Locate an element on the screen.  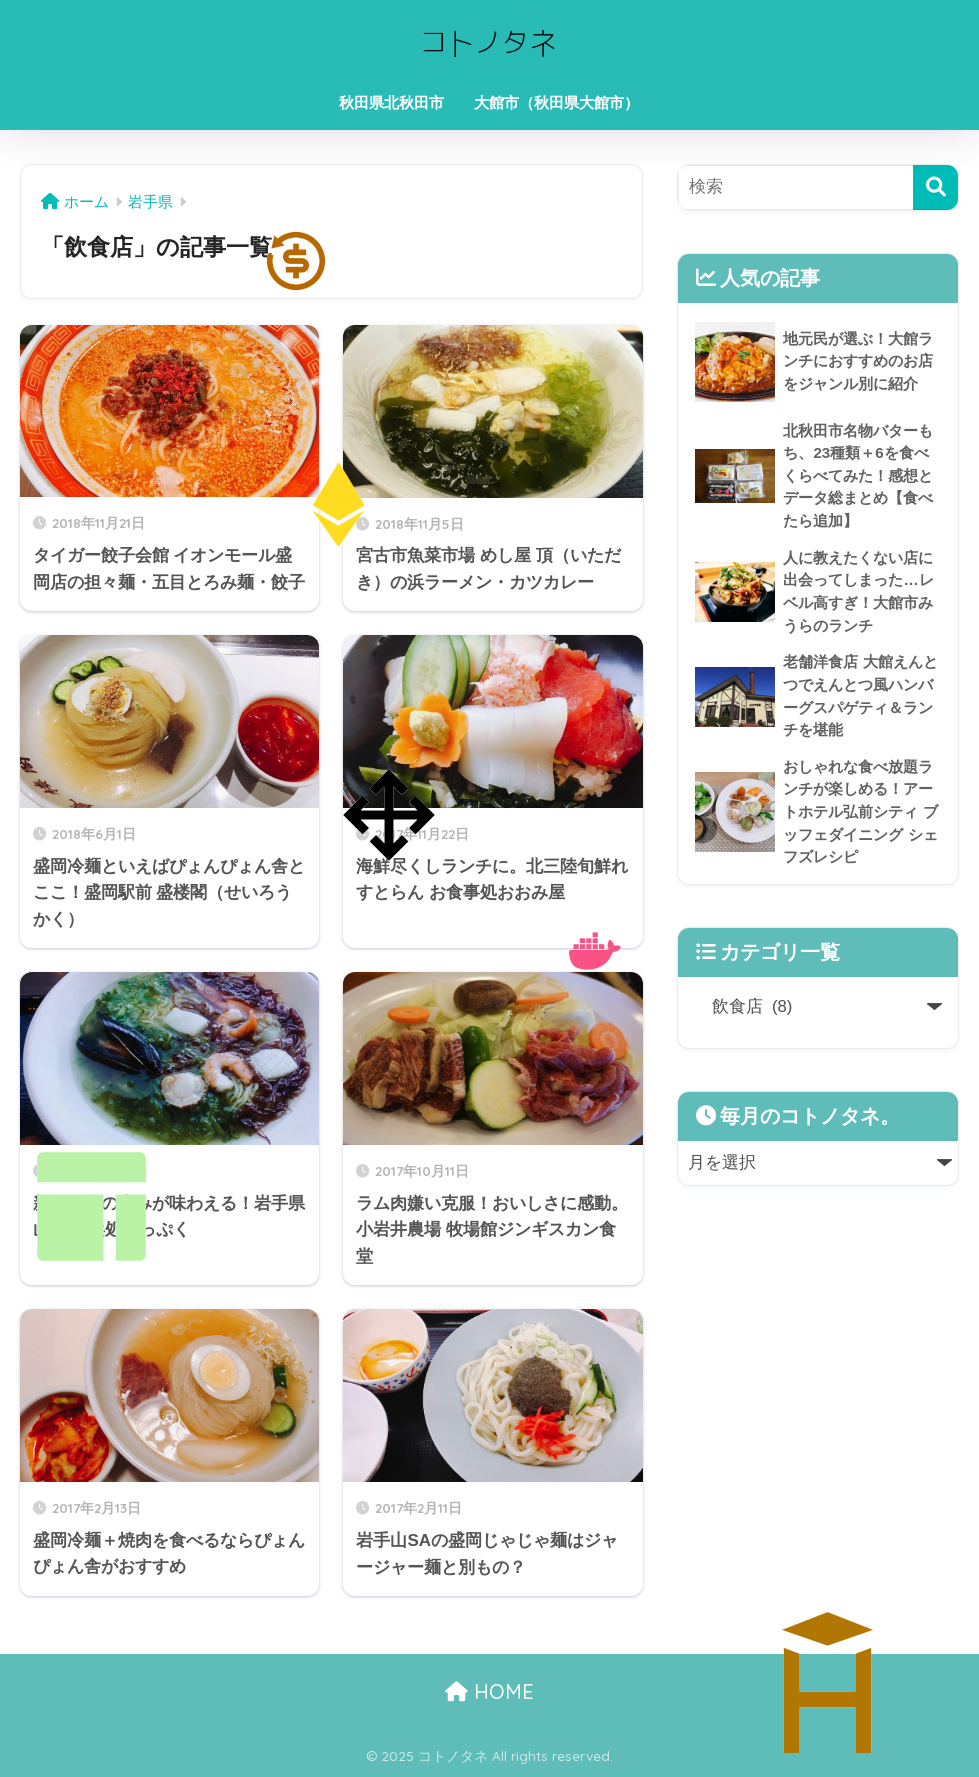
visit the Hexlet learning platform is located at coordinates (827, 1682).